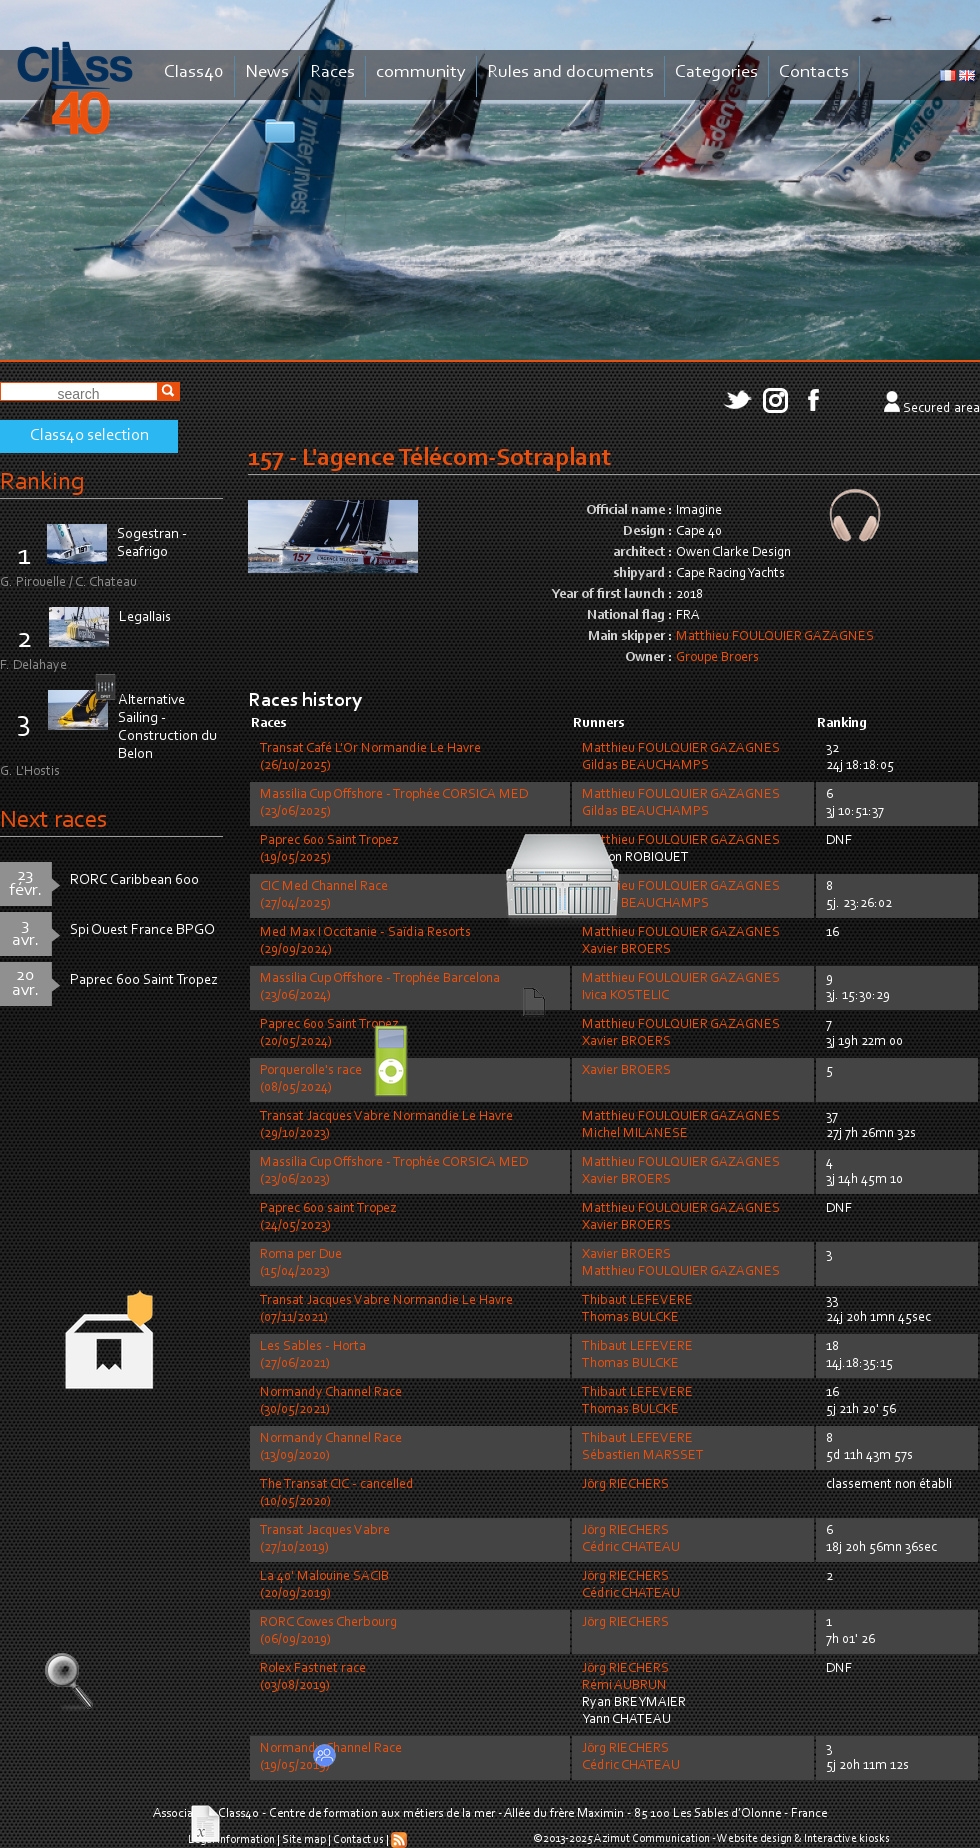 The height and width of the screenshot is (1848, 980). Describe the element at coordinates (562, 872) in the screenshot. I see `xserve g4 server hardware device` at that location.